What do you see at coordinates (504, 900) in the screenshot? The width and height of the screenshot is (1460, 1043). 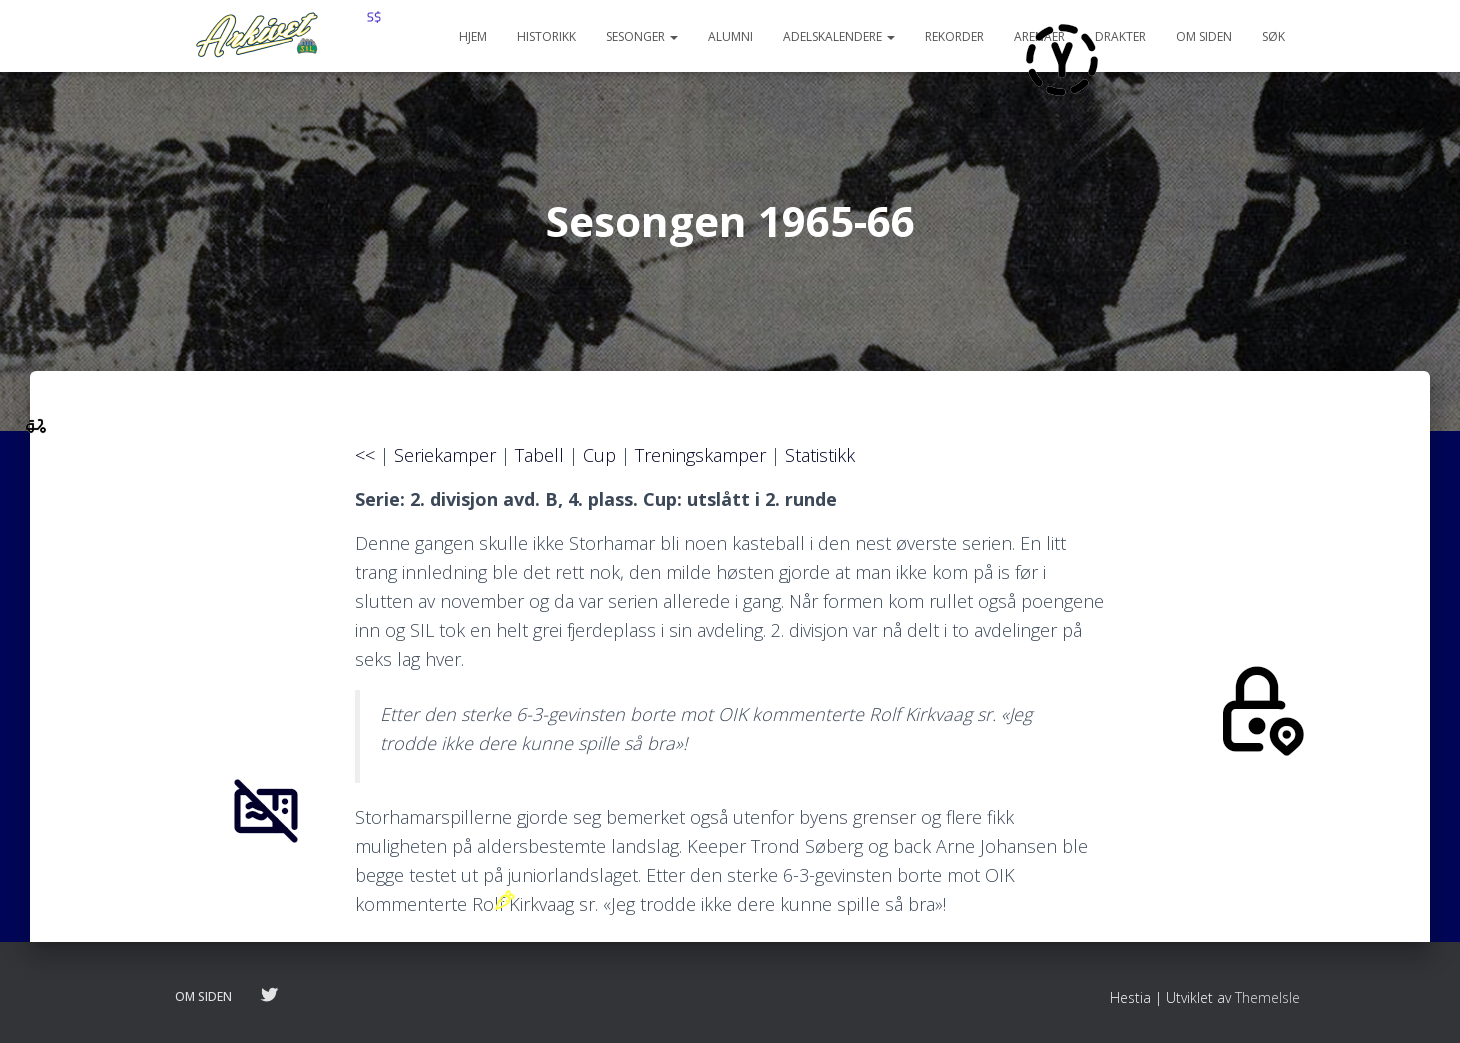 I see `browse vegetable or produce category` at bounding box center [504, 900].